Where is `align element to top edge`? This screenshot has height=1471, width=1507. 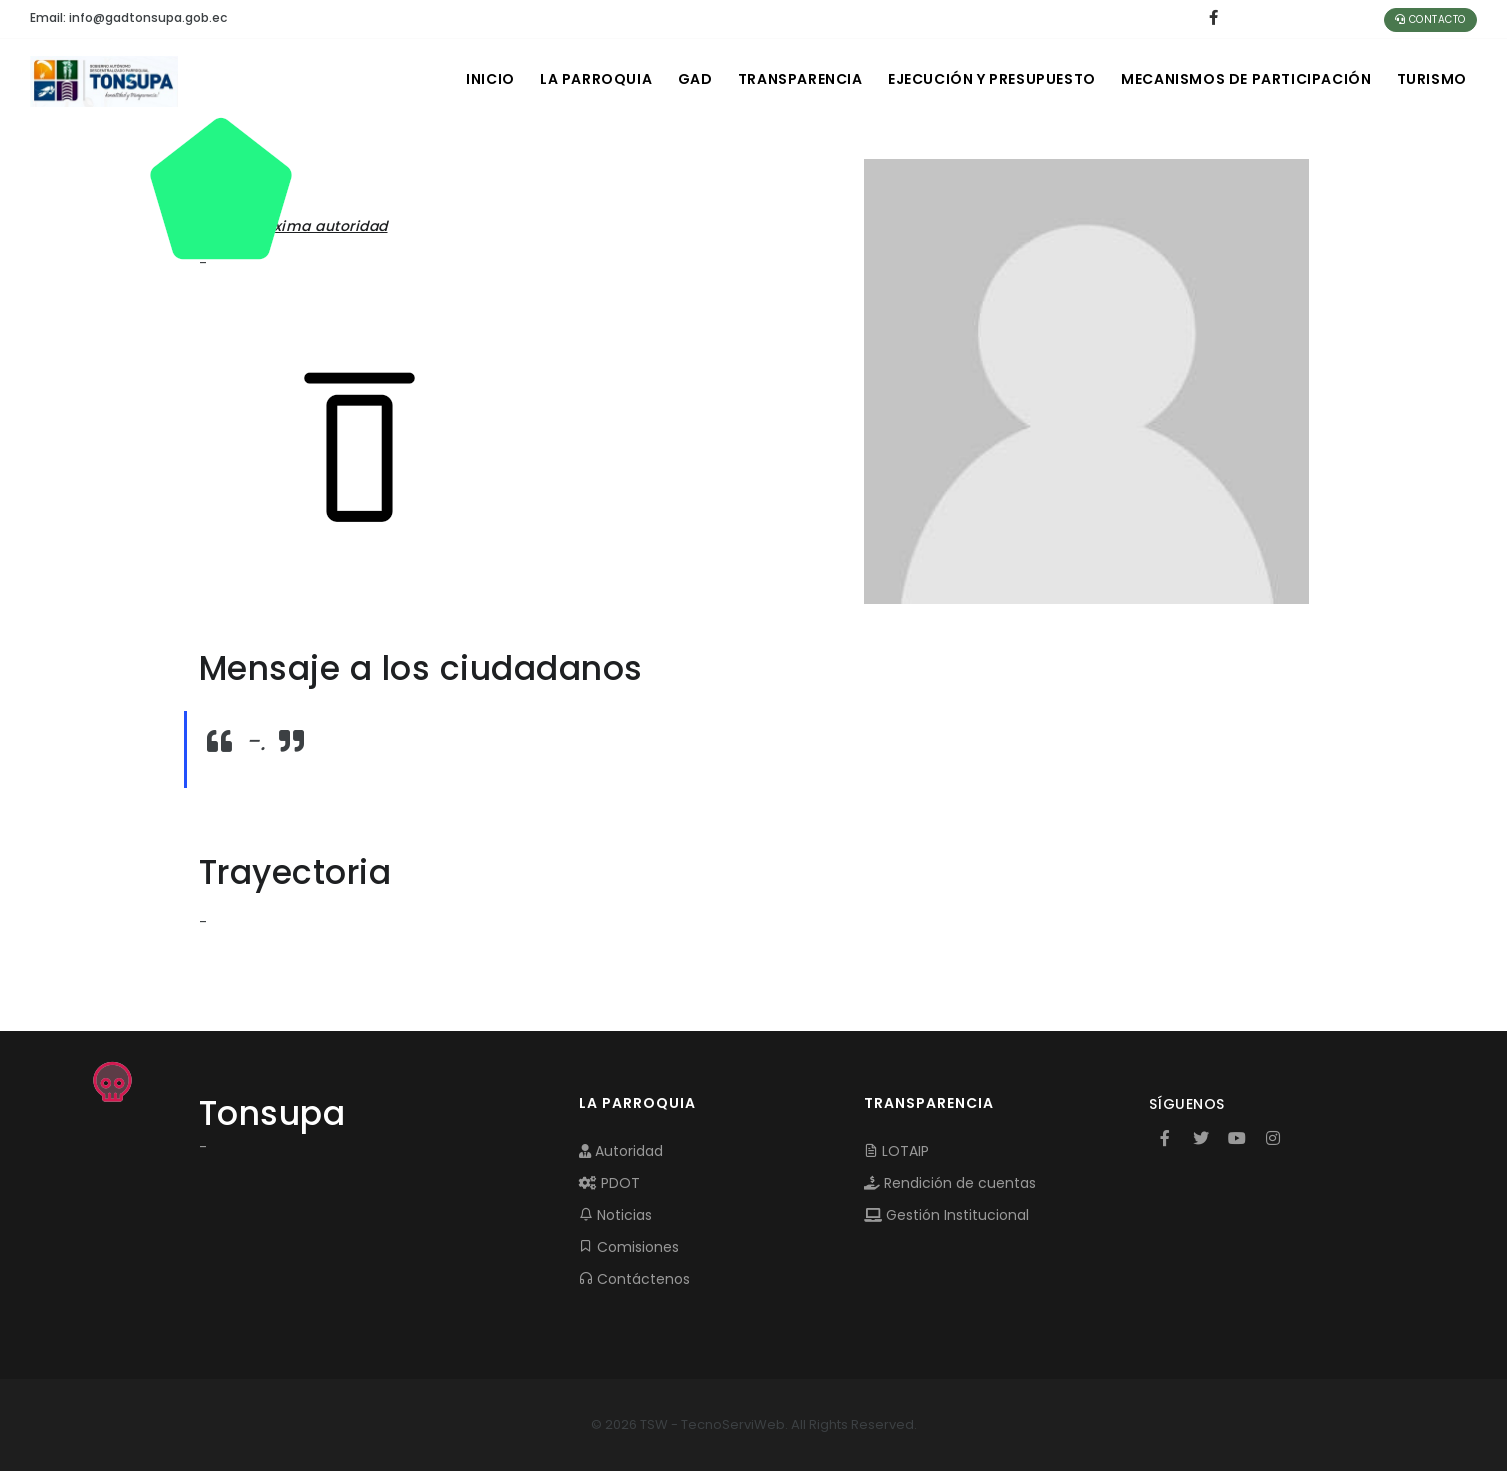
align element to top edge is located at coordinates (359, 444).